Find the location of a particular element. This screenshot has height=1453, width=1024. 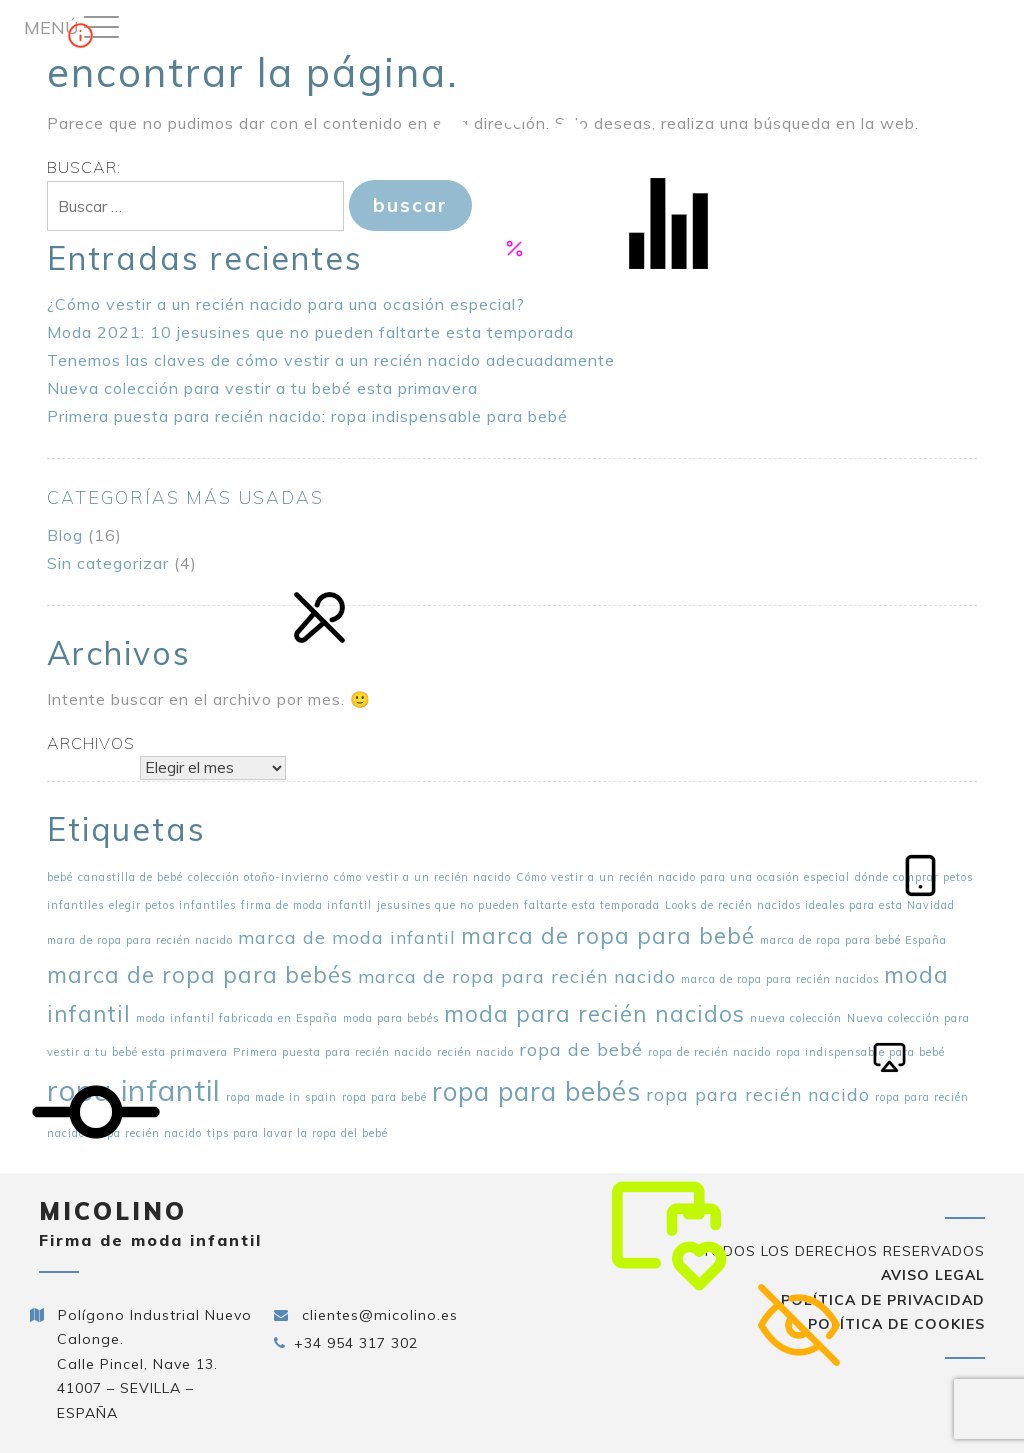

view or apply a discount is located at coordinates (514, 248).